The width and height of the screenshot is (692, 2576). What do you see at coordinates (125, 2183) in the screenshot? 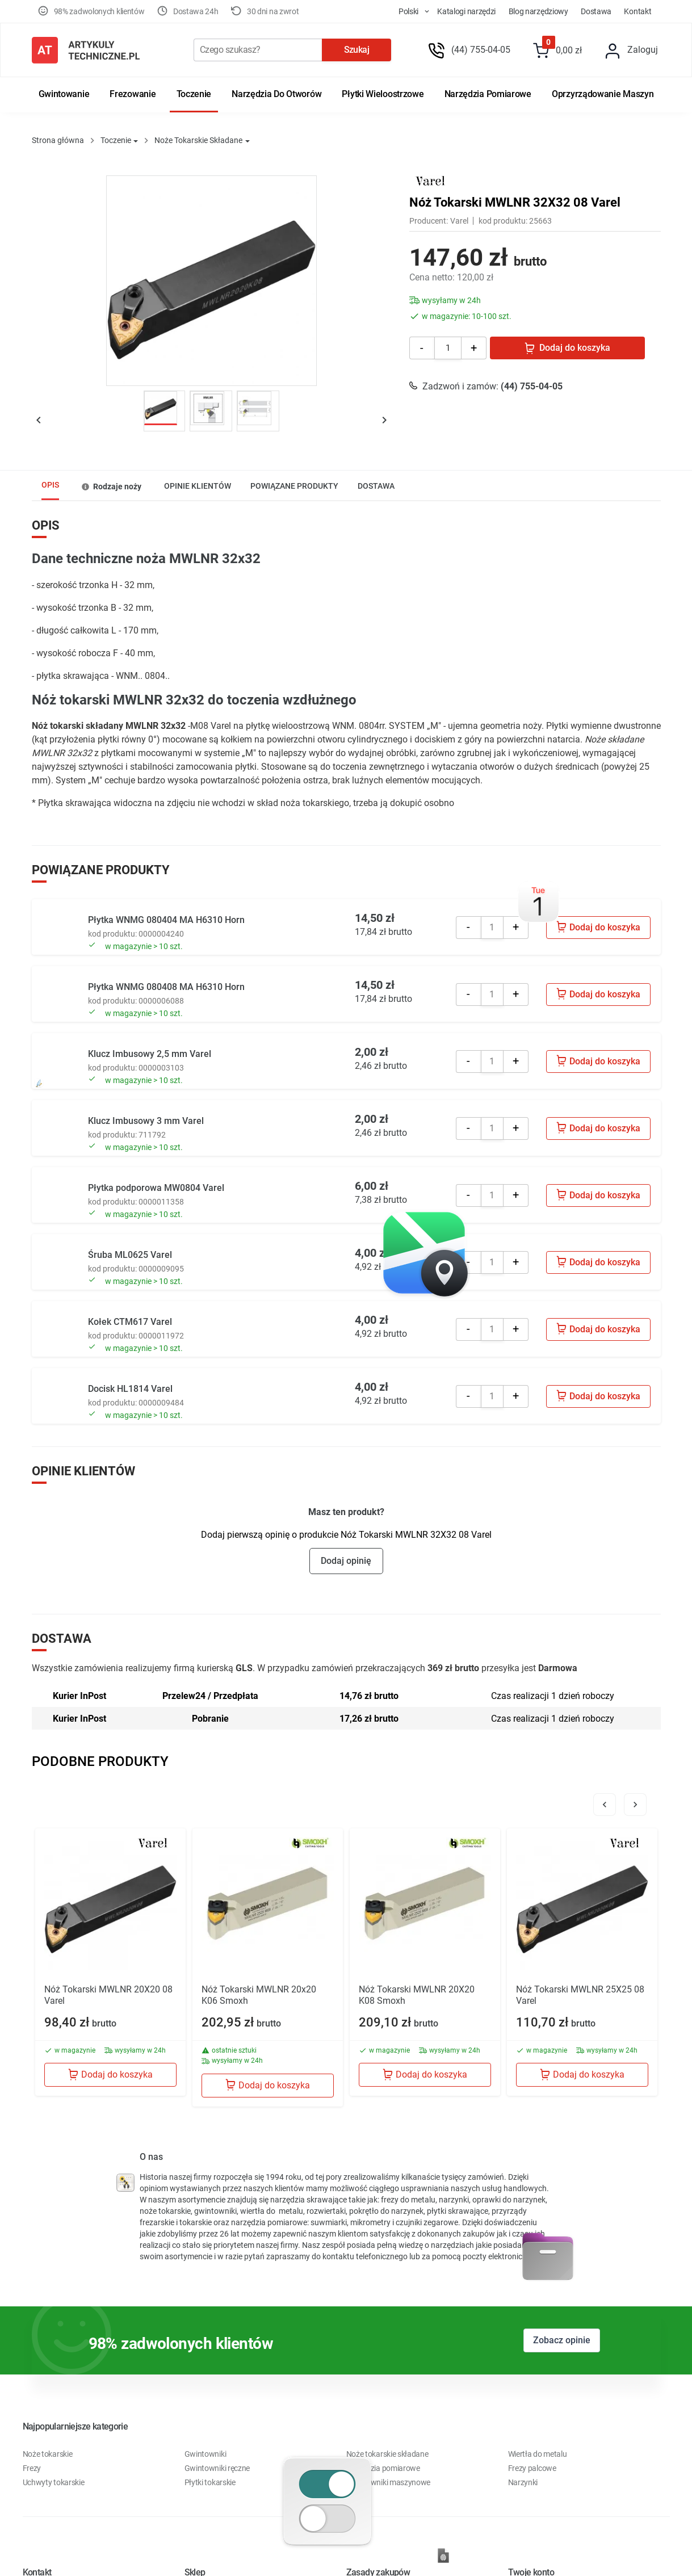
I see `open GNOME Builder development environment` at bounding box center [125, 2183].